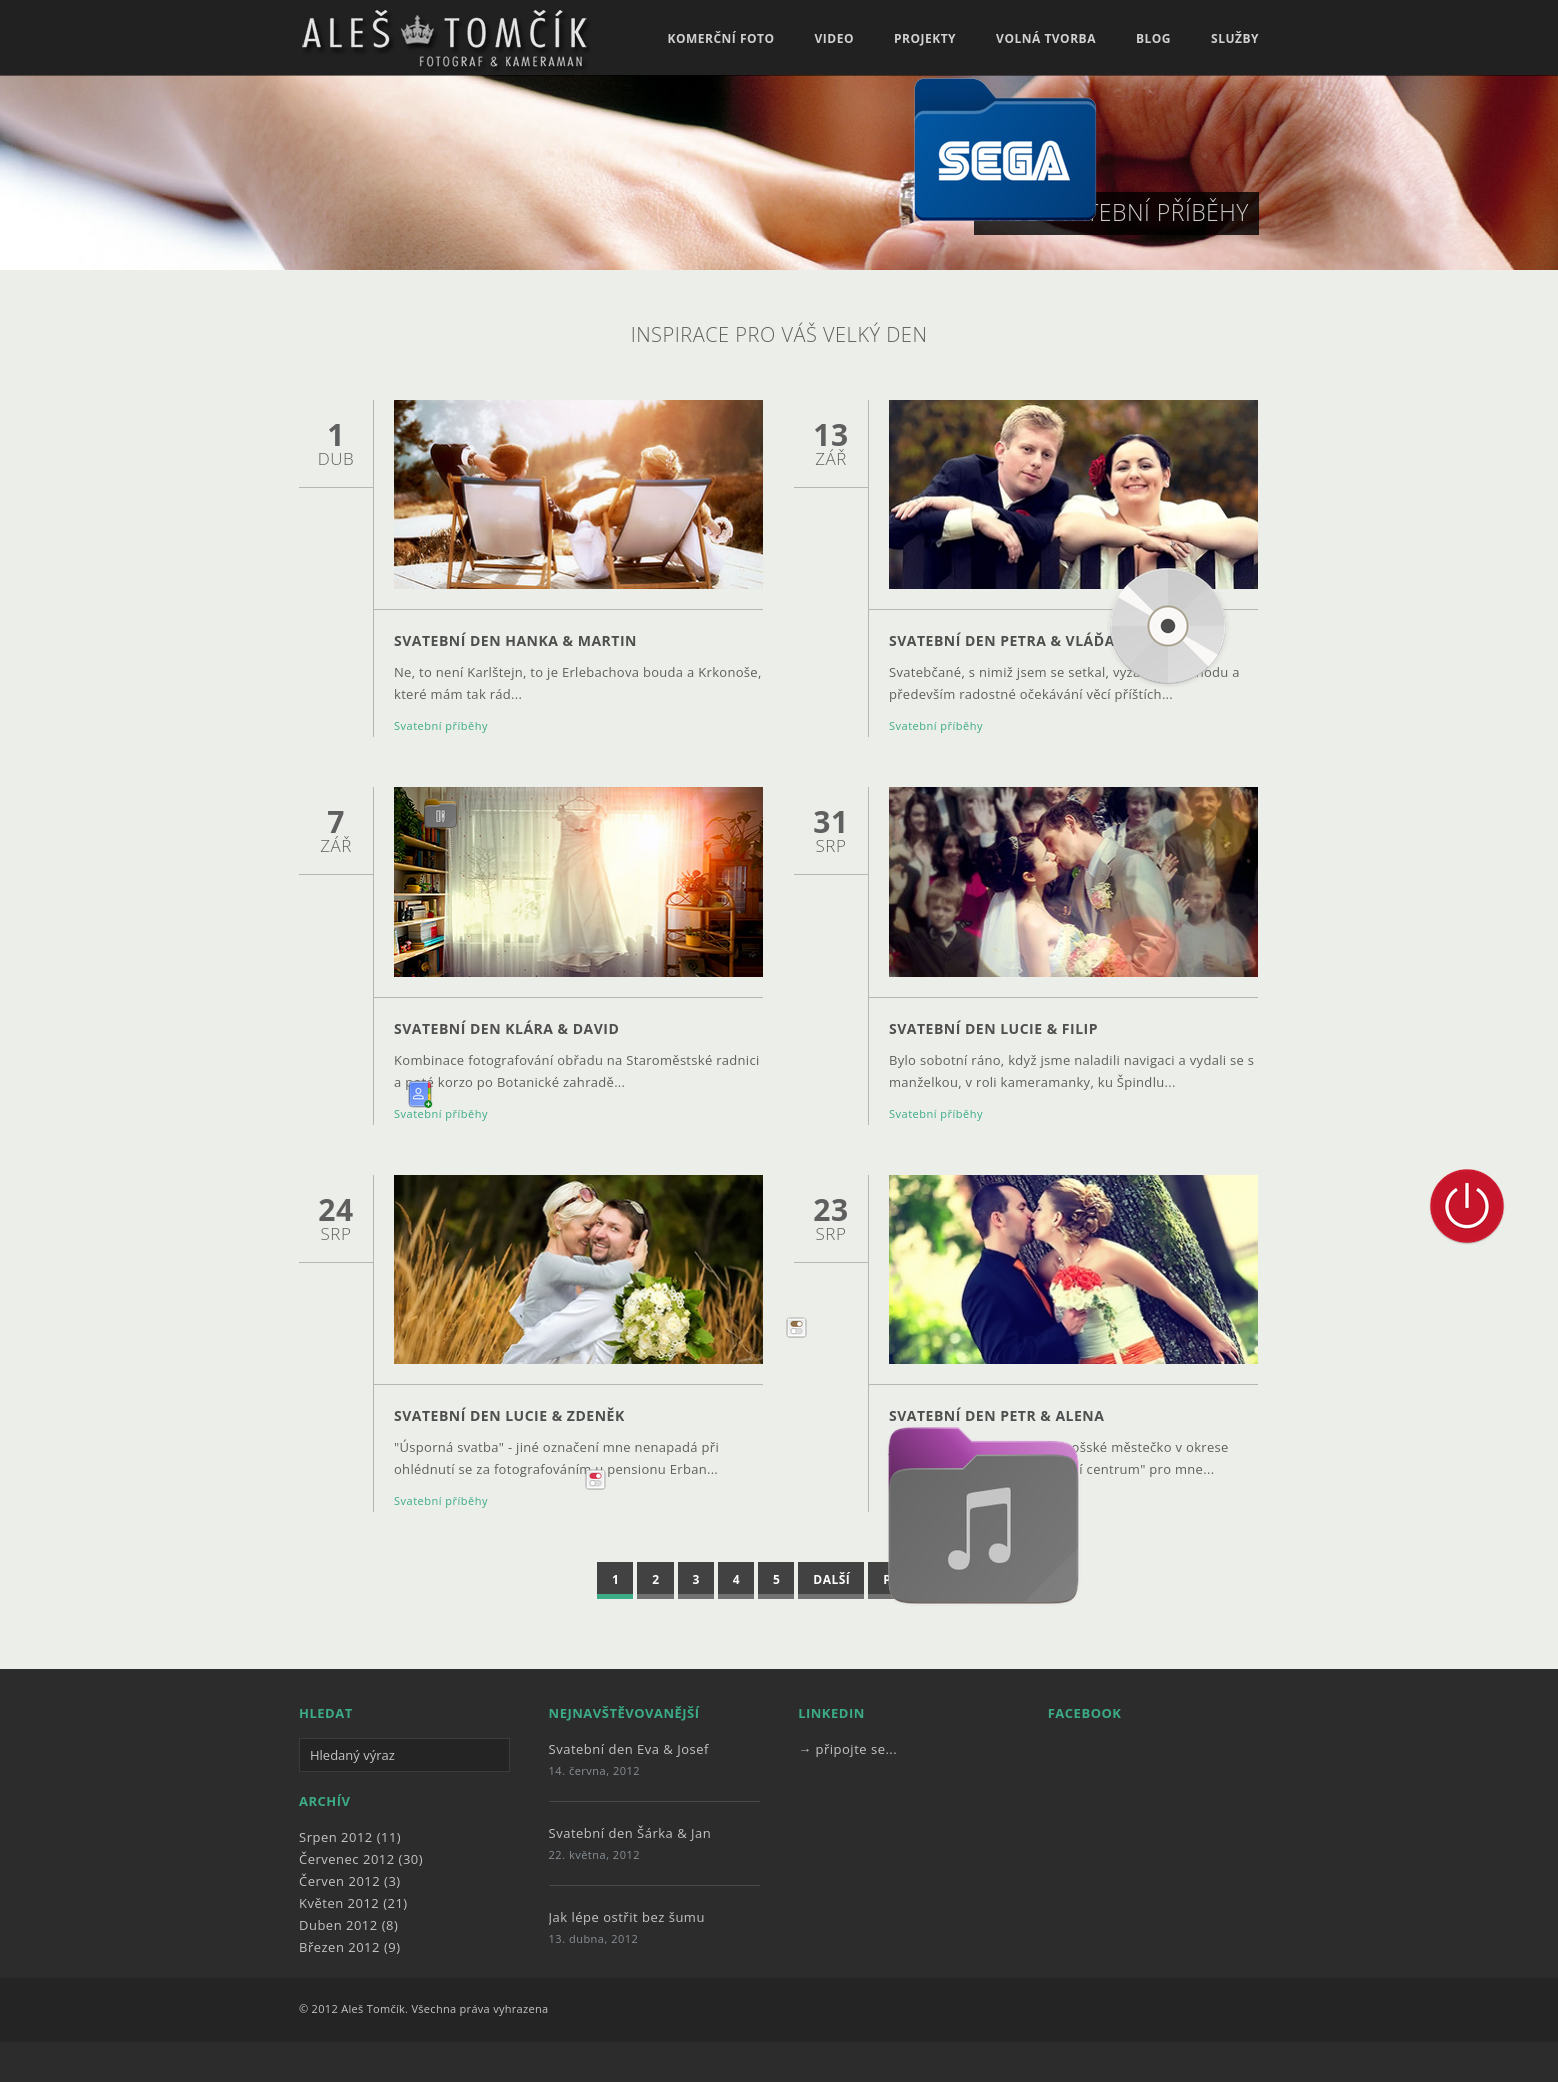 This screenshot has height=2082, width=1558. I want to click on open folder containing sega games or files, so click(1004, 154).